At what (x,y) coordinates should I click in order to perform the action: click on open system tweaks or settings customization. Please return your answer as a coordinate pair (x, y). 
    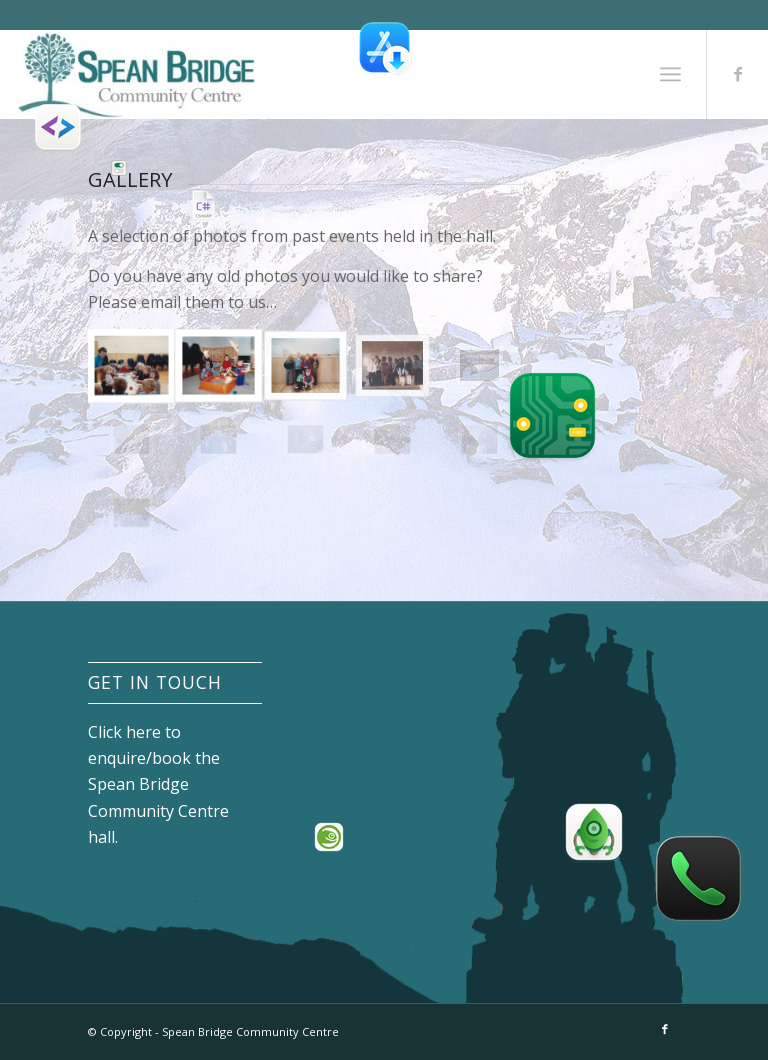
    Looking at the image, I should click on (119, 168).